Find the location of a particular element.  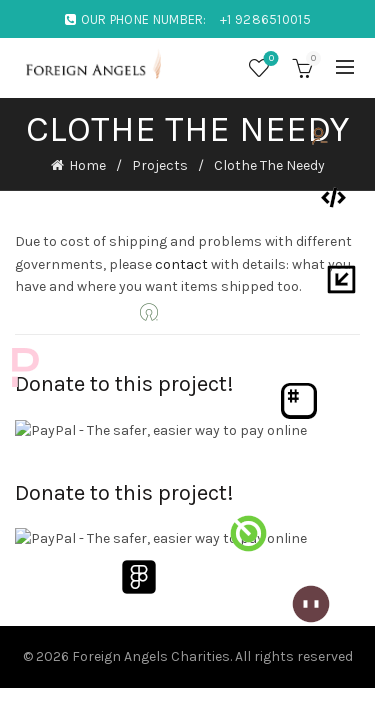

devbox logo - a development environment tool is located at coordinates (333, 197).